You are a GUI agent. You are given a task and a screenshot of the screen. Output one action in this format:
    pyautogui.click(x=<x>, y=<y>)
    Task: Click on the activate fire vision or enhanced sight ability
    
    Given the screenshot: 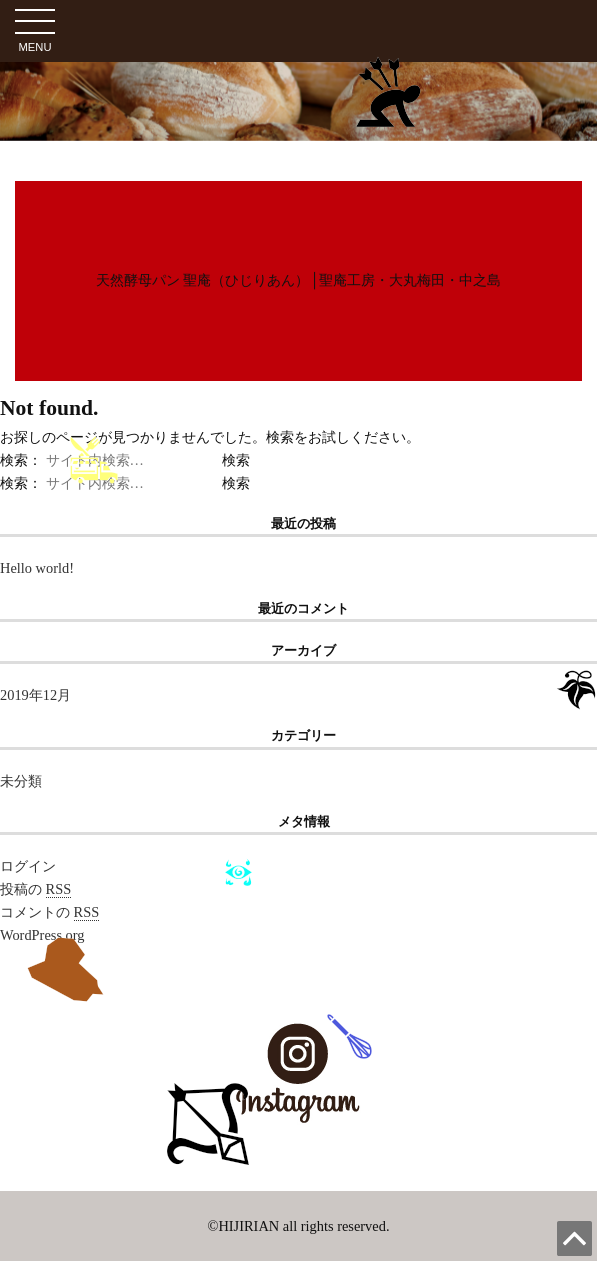 What is the action you would take?
    pyautogui.click(x=238, y=872)
    